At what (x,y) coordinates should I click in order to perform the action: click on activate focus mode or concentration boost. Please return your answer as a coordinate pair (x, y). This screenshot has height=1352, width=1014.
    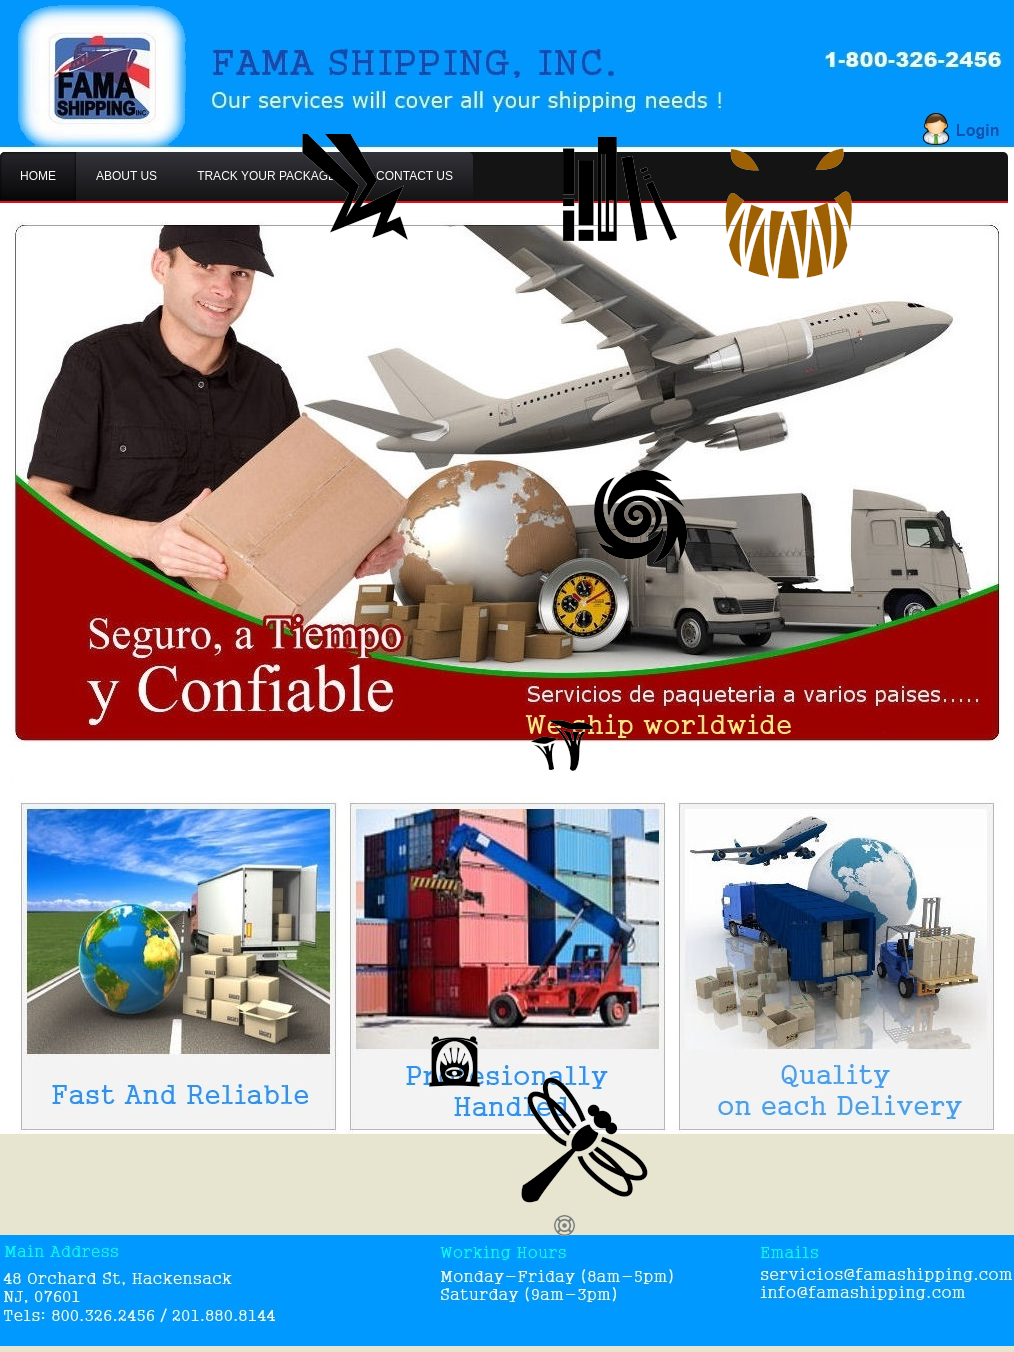
    Looking at the image, I should click on (354, 186).